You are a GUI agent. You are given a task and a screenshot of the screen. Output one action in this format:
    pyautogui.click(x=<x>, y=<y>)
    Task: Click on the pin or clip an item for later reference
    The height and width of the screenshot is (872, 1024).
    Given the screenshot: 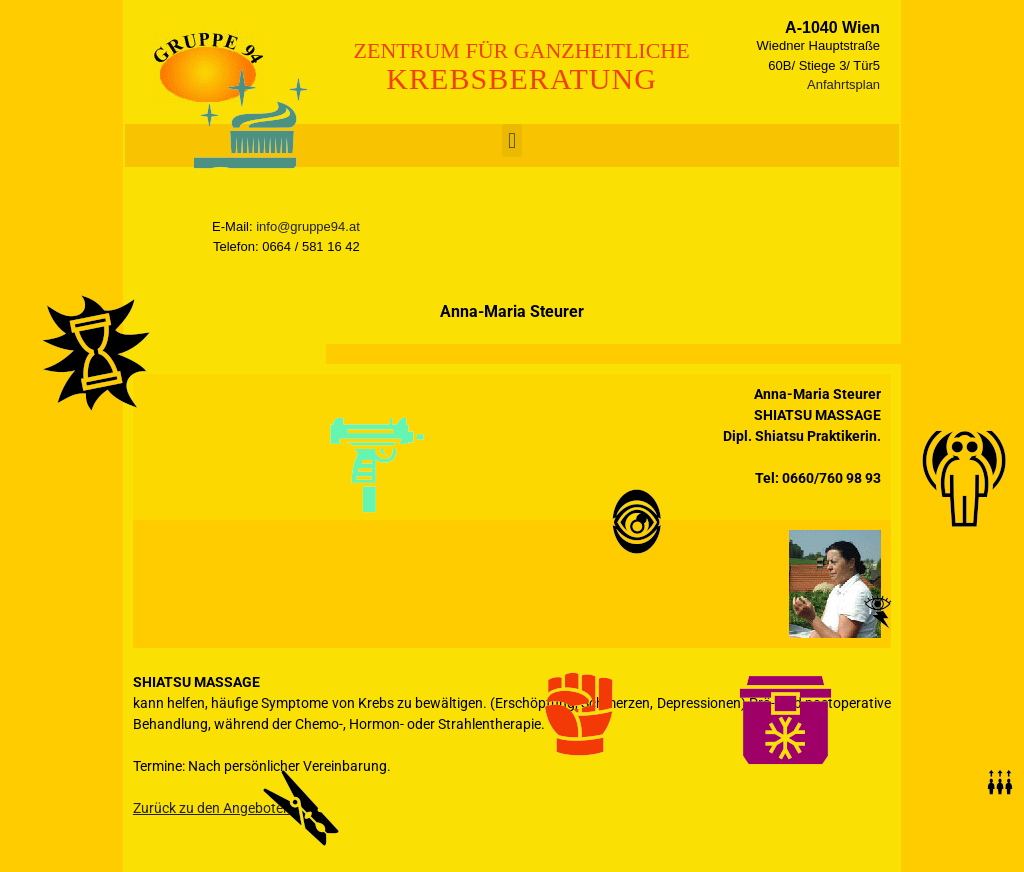 What is the action you would take?
    pyautogui.click(x=301, y=808)
    